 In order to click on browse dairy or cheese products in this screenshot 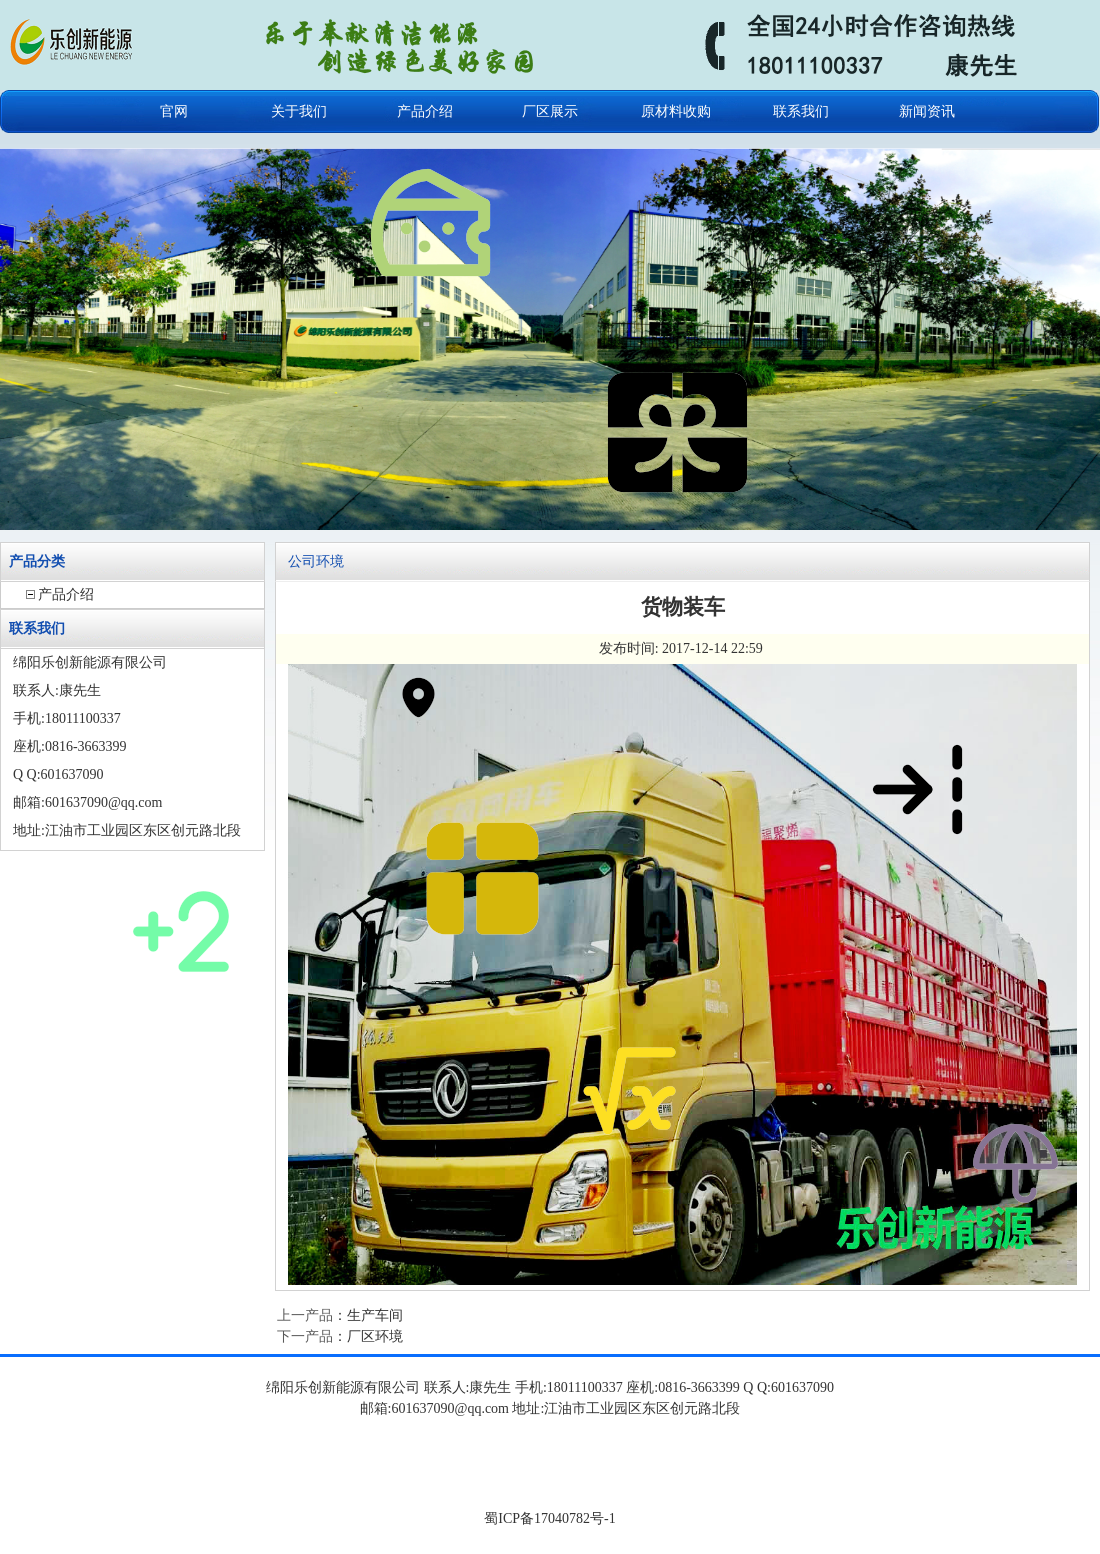, I will do `click(430, 222)`.